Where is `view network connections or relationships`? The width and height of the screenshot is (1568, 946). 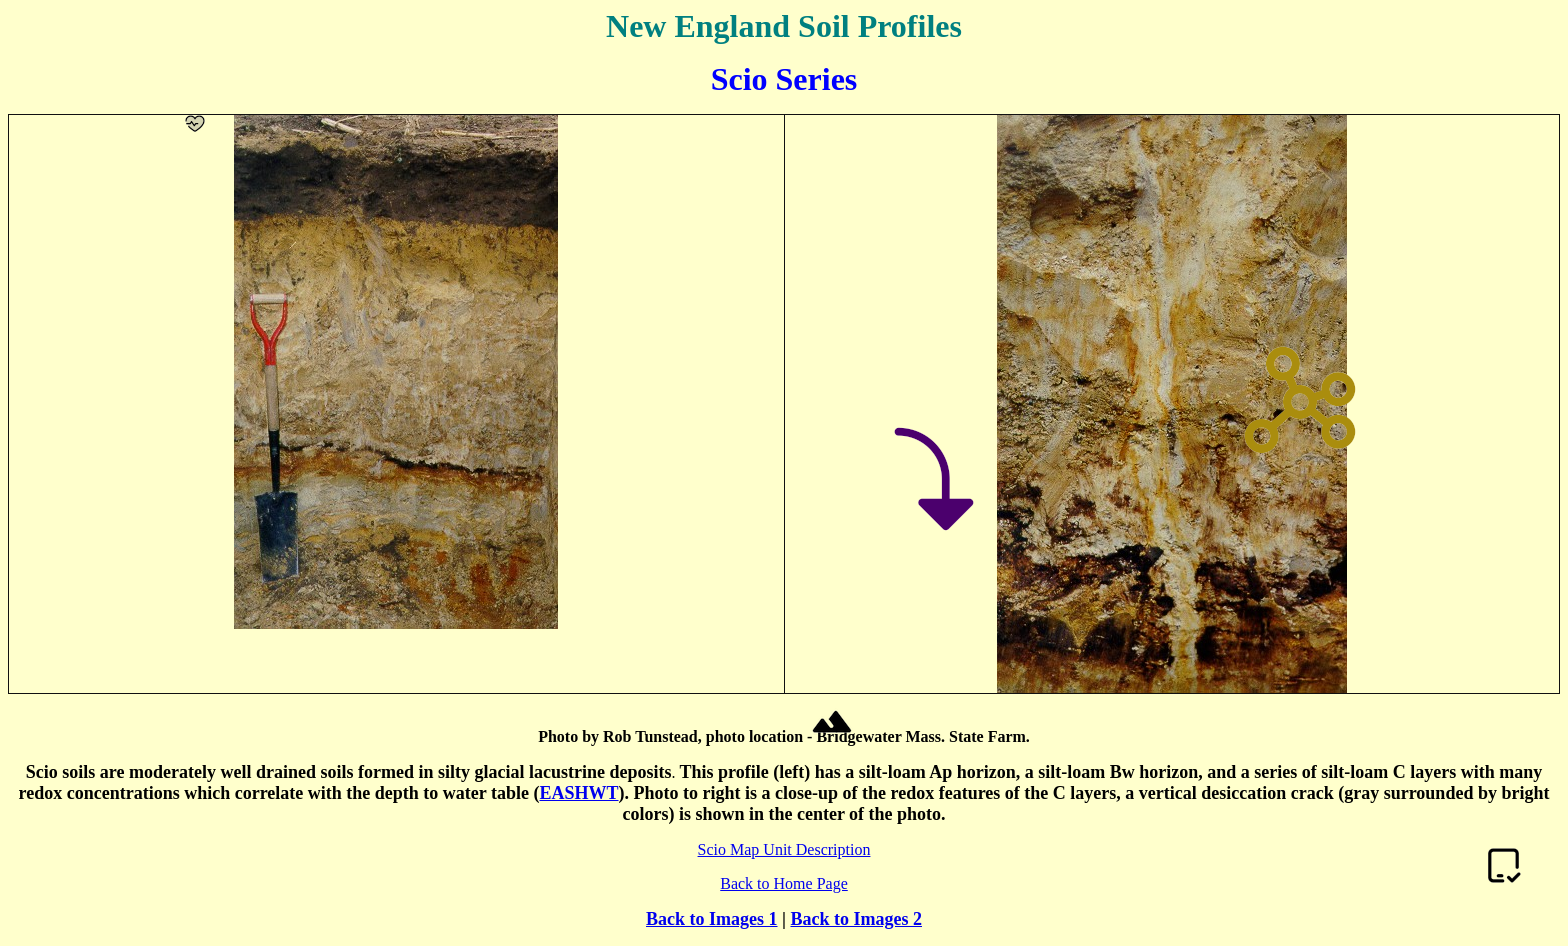
view network connections or relationships is located at coordinates (1300, 402).